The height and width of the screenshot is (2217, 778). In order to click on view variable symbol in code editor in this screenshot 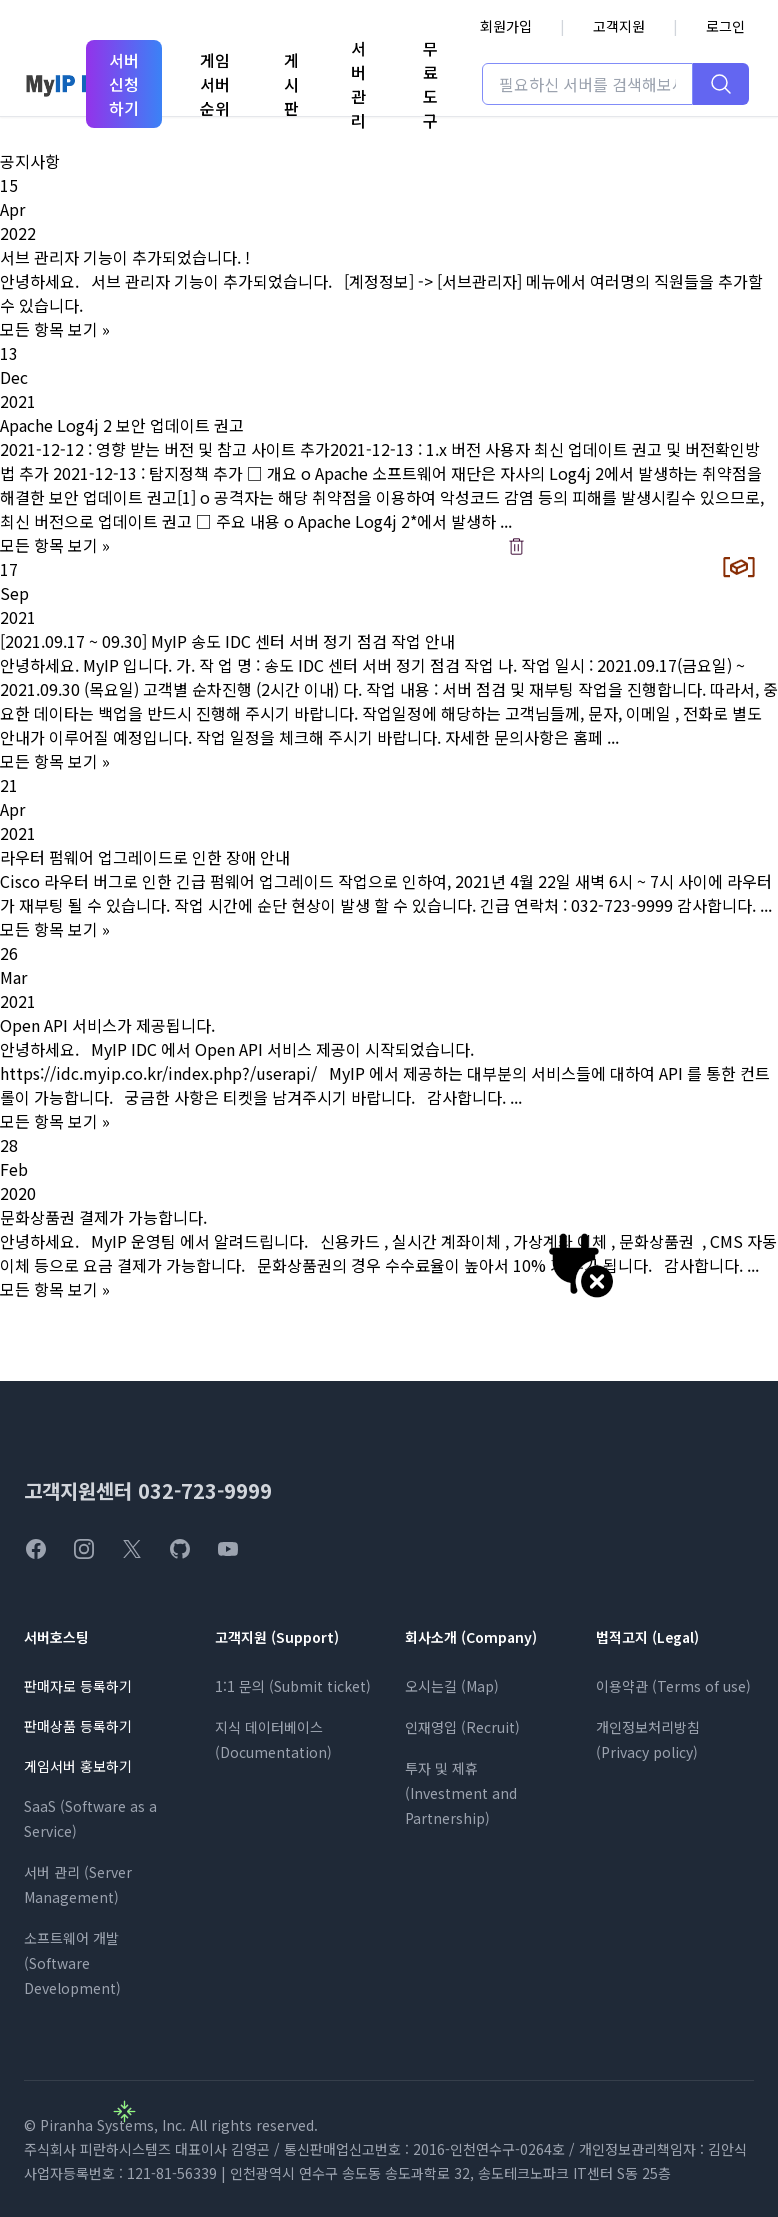, I will do `click(739, 566)`.